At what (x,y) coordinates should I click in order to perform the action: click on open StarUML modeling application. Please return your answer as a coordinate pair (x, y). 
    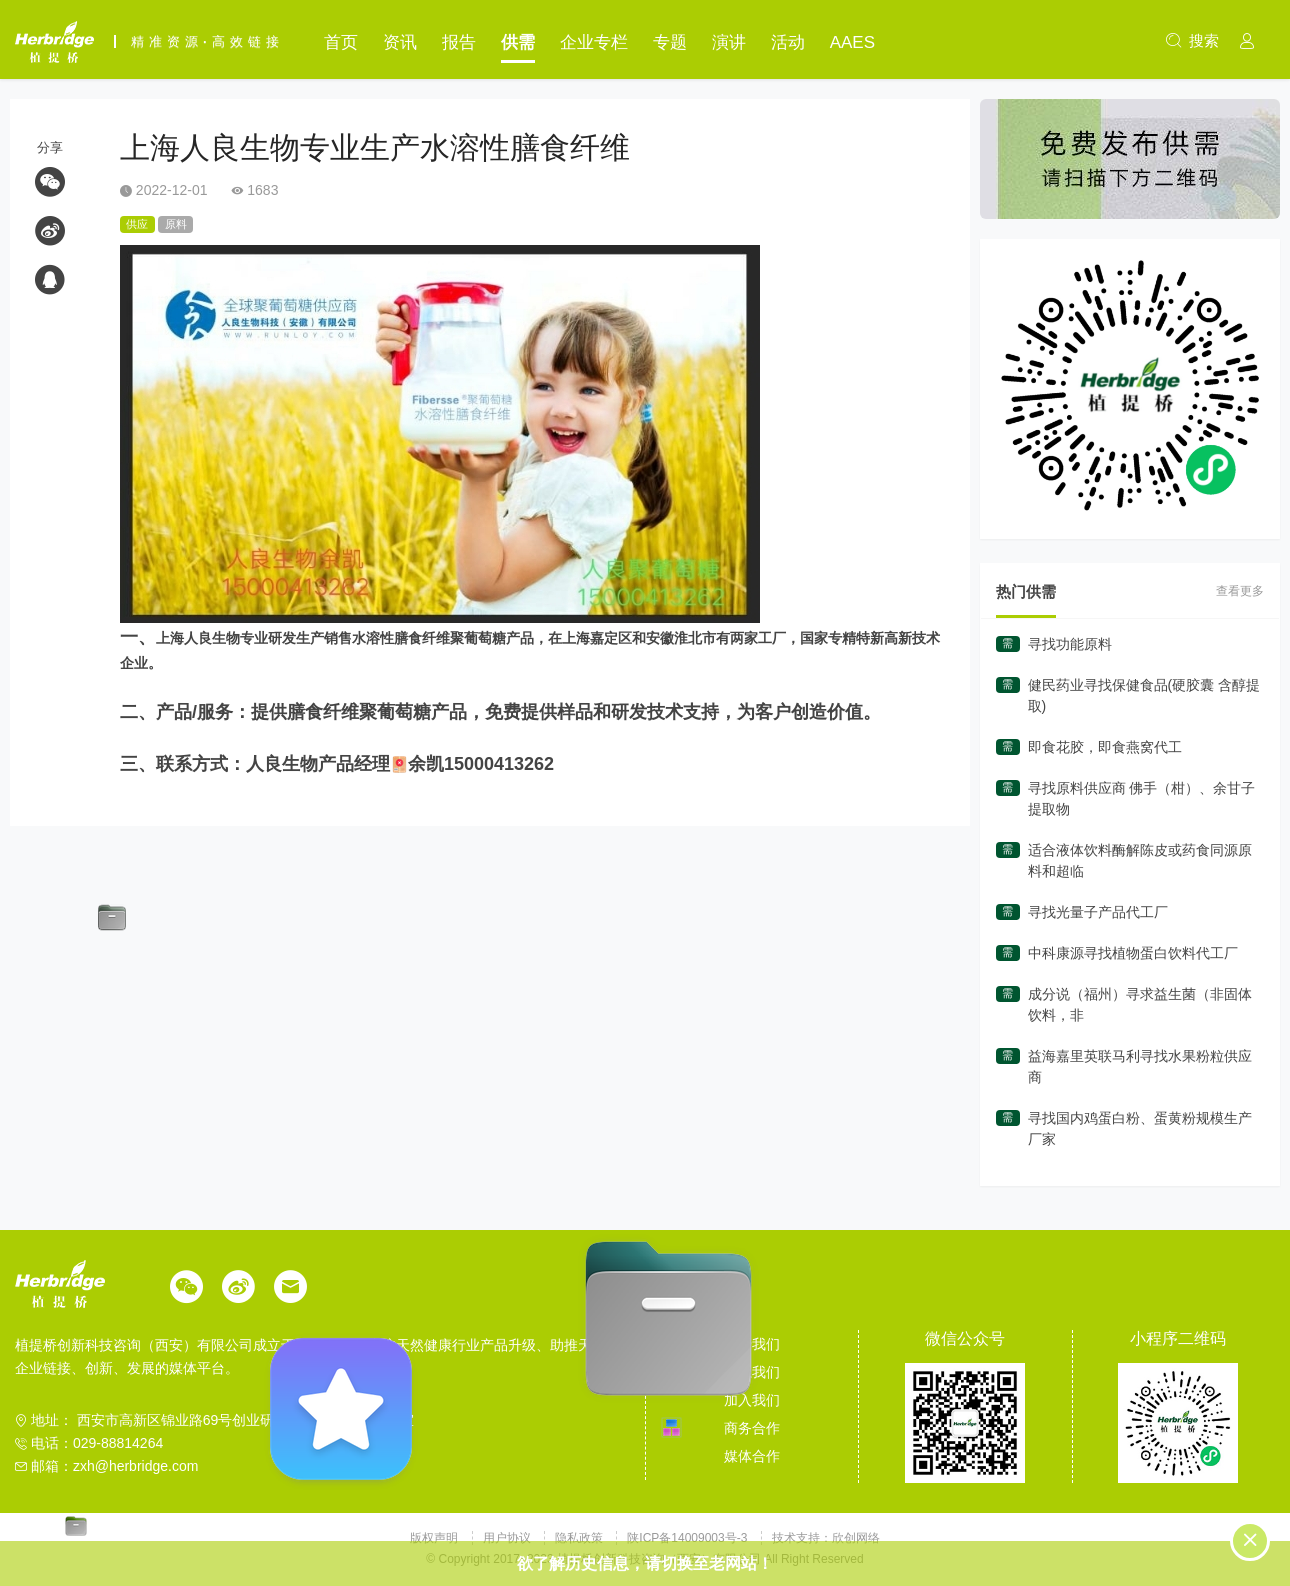
    Looking at the image, I should click on (341, 1409).